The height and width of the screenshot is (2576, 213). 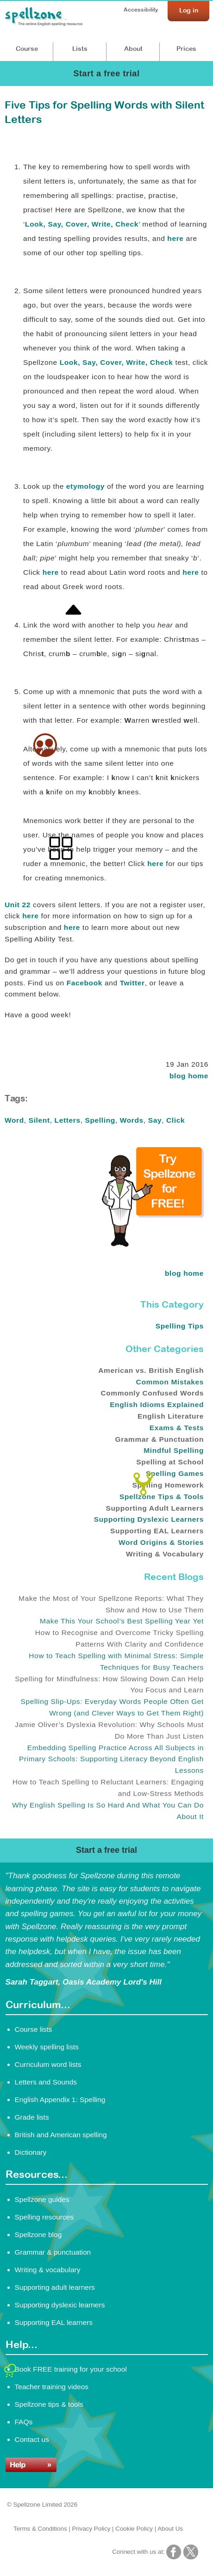 What do you see at coordinates (10, 2370) in the screenshot?
I see `indicates snowy weather conditions` at bounding box center [10, 2370].